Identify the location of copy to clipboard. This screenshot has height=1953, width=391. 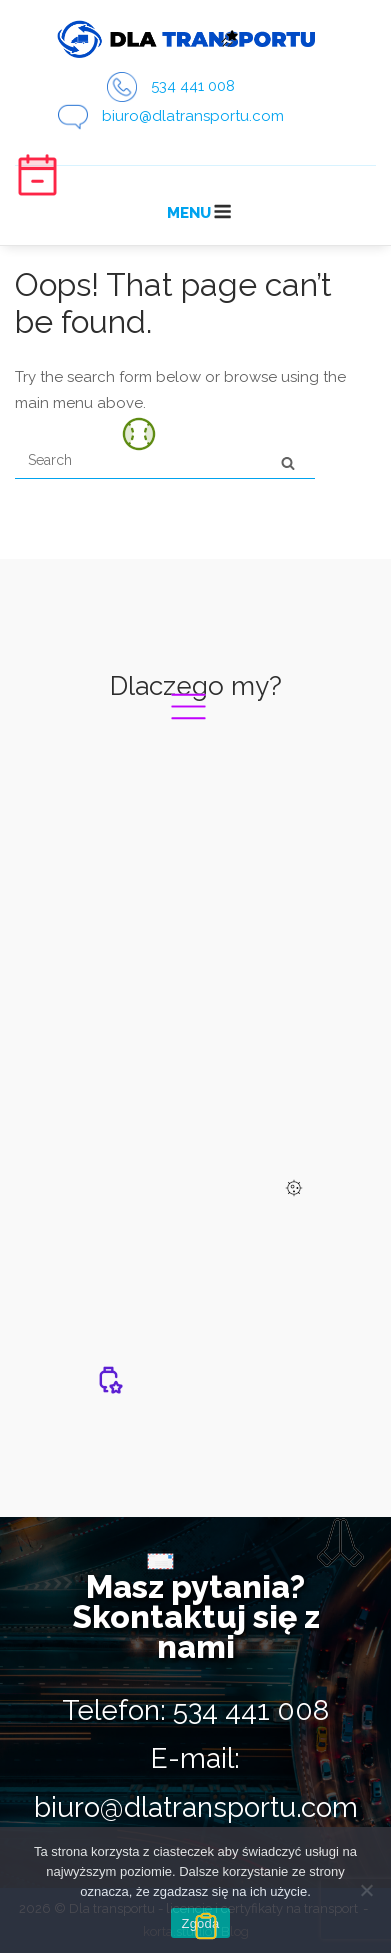
(206, 1926).